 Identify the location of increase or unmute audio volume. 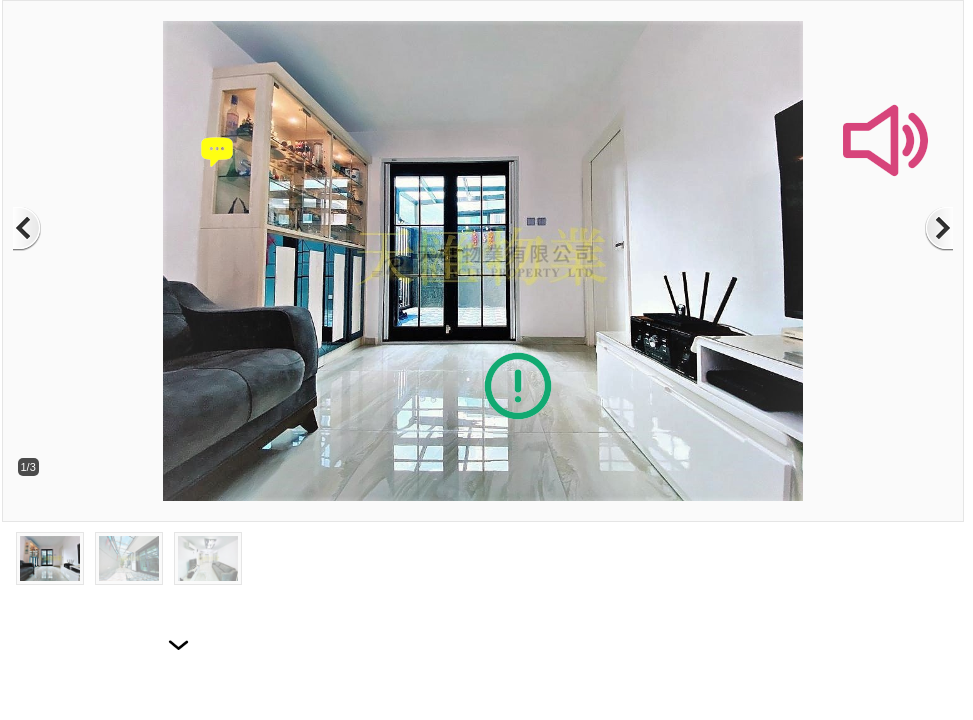
(884, 140).